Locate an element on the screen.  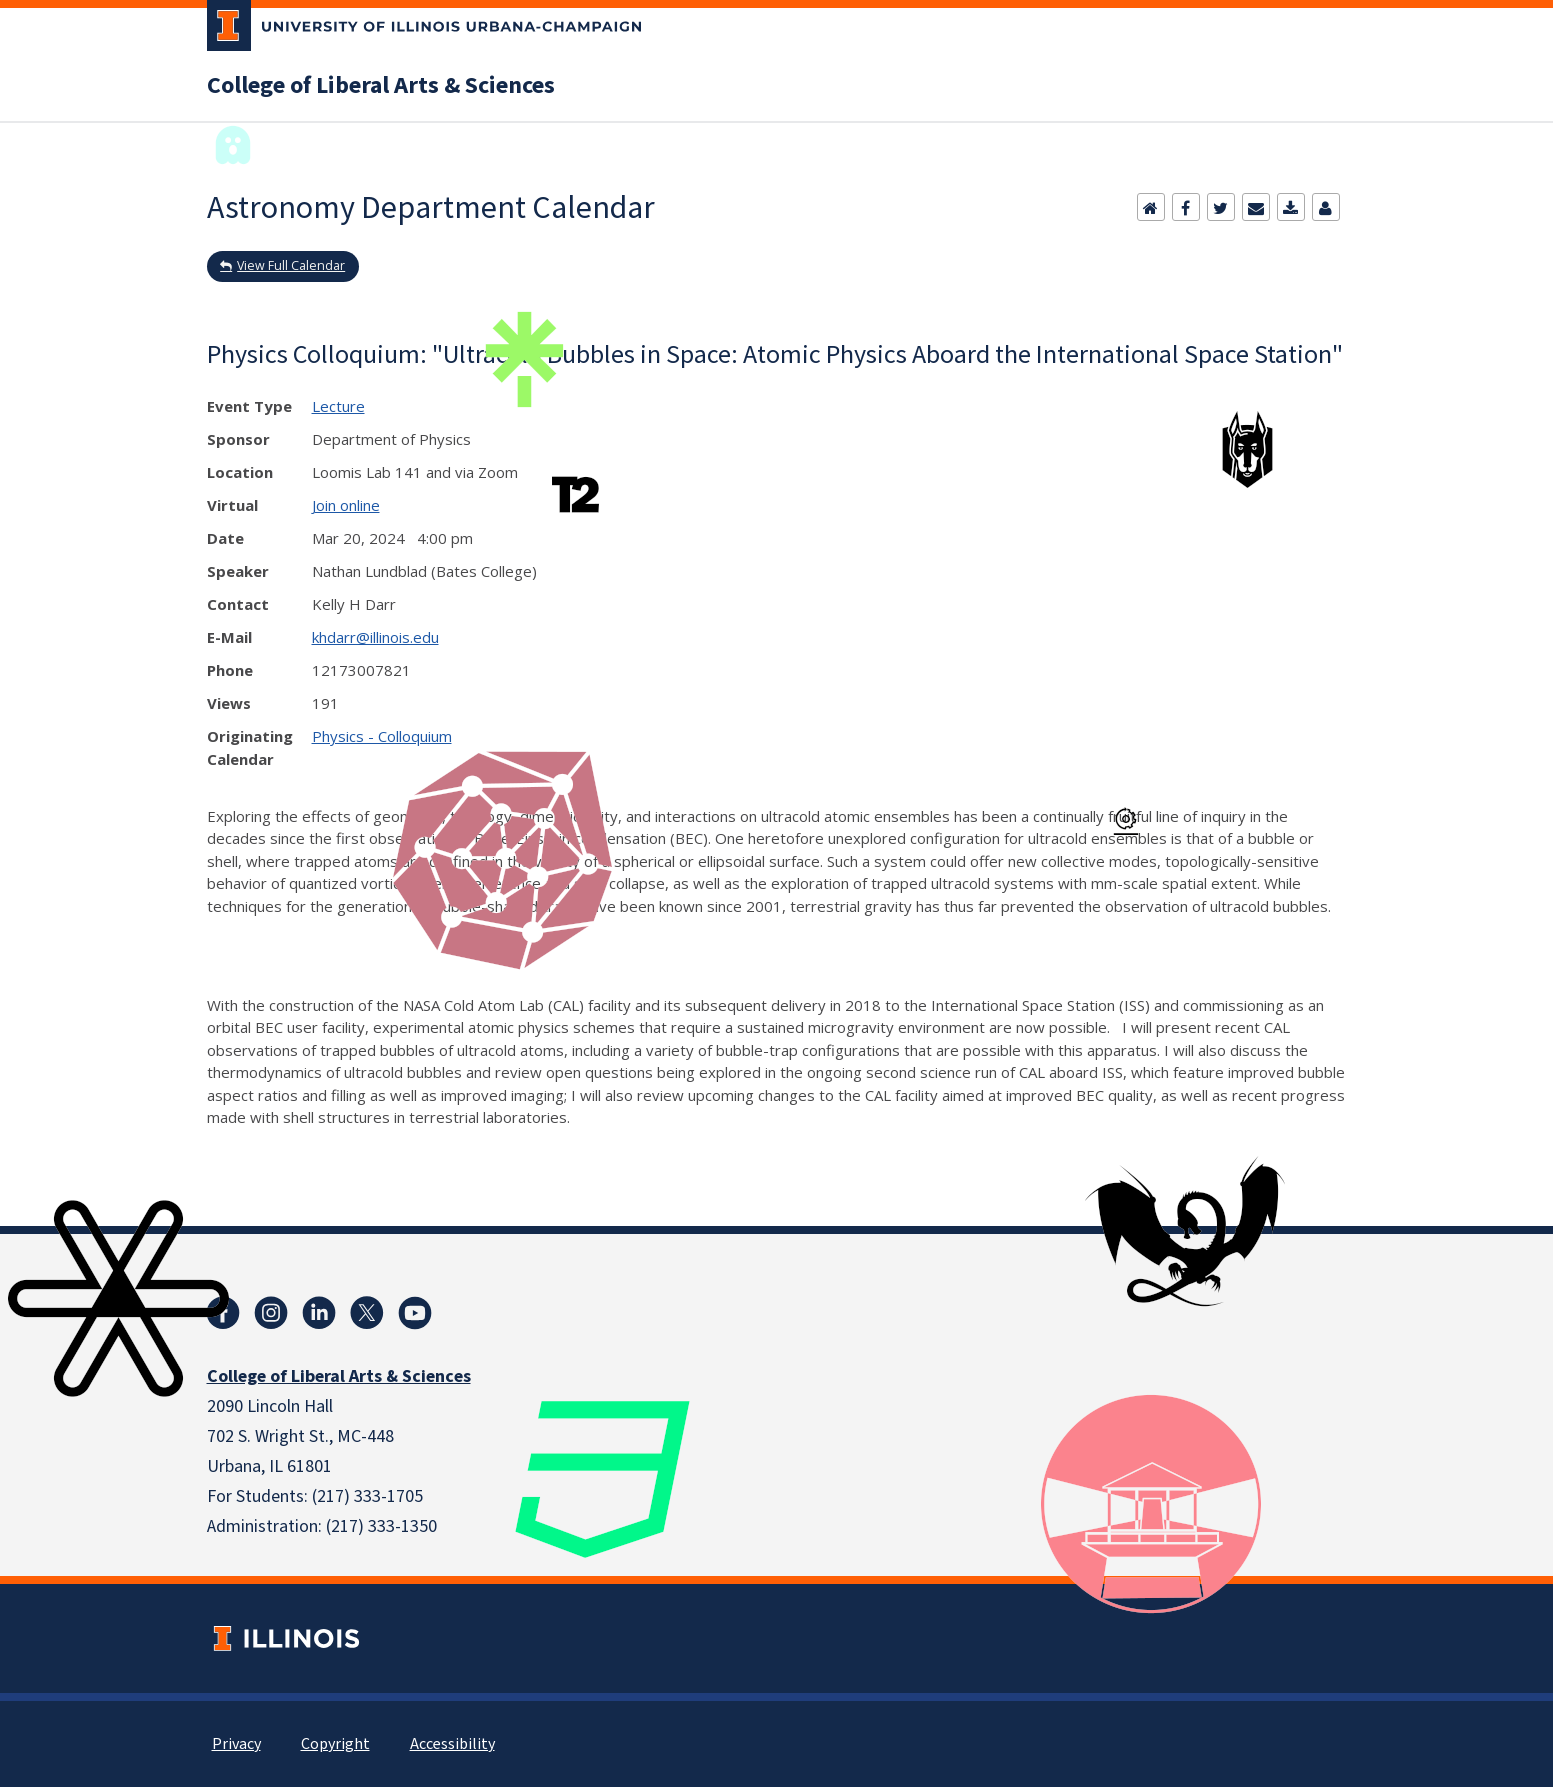
watchtower container monitoring service logo is located at coordinates (1151, 1504).